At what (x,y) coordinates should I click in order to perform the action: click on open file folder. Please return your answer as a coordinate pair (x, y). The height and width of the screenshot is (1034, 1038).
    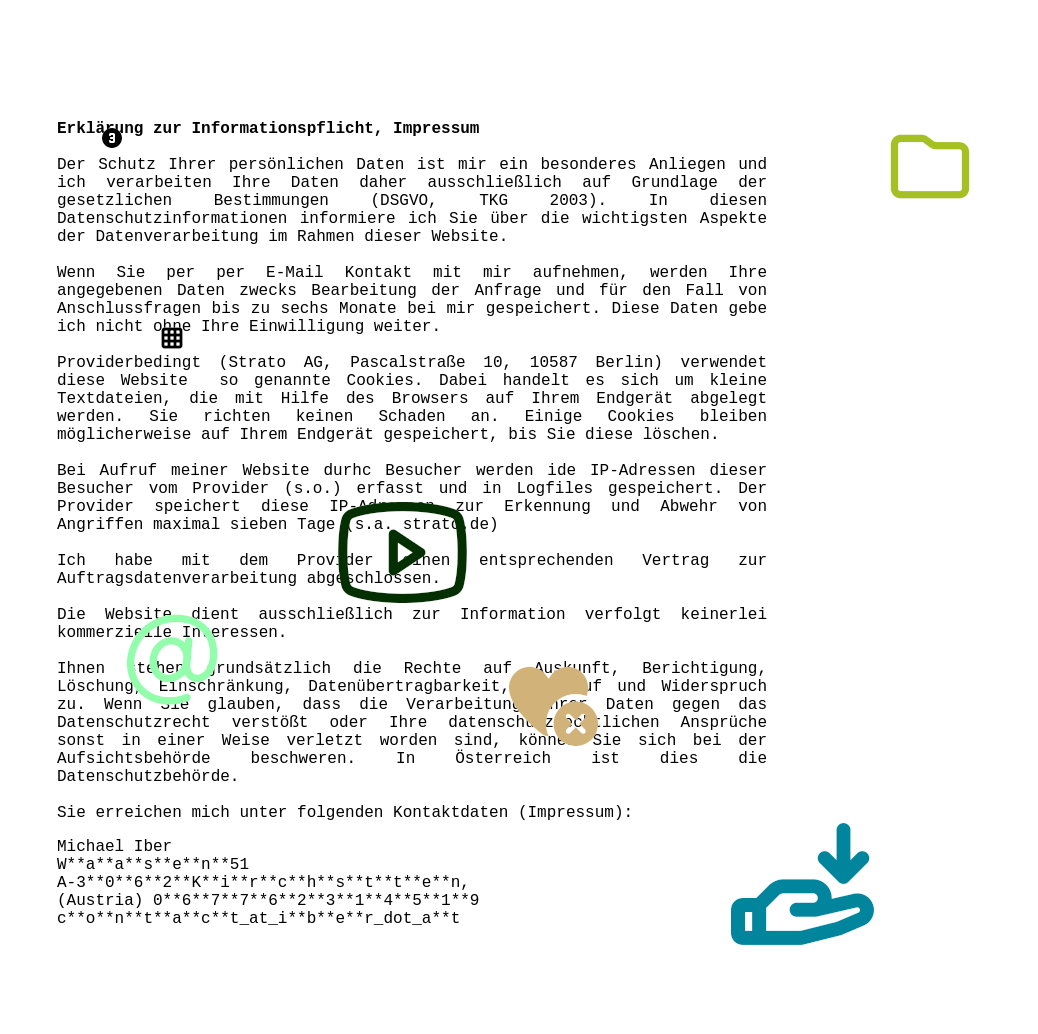
    Looking at the image, I should click on (930, 169).